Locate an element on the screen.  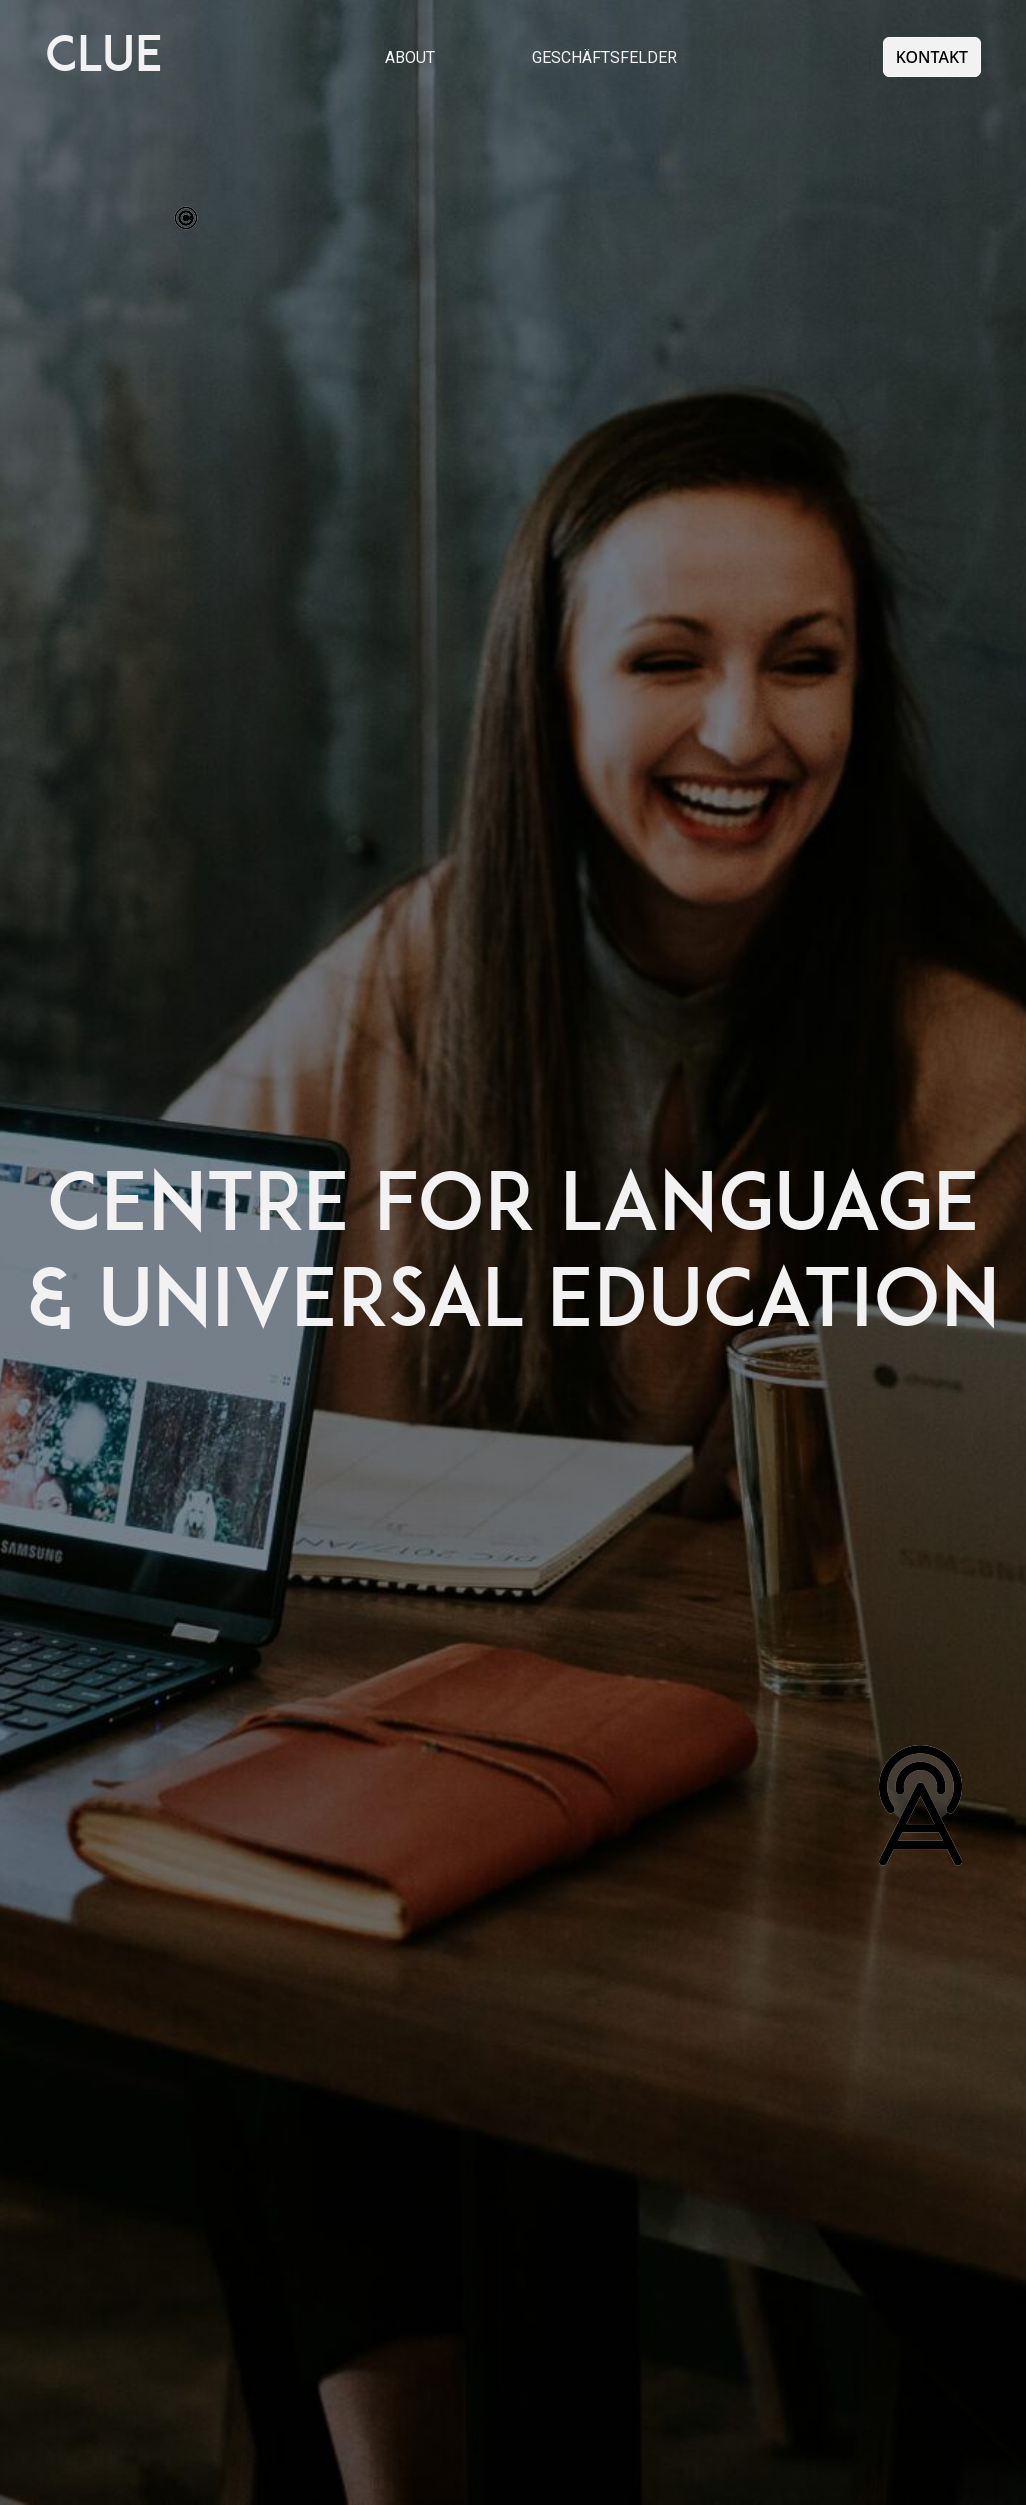
indicates cellular network signal strength is located at coordinates (920, 1807).